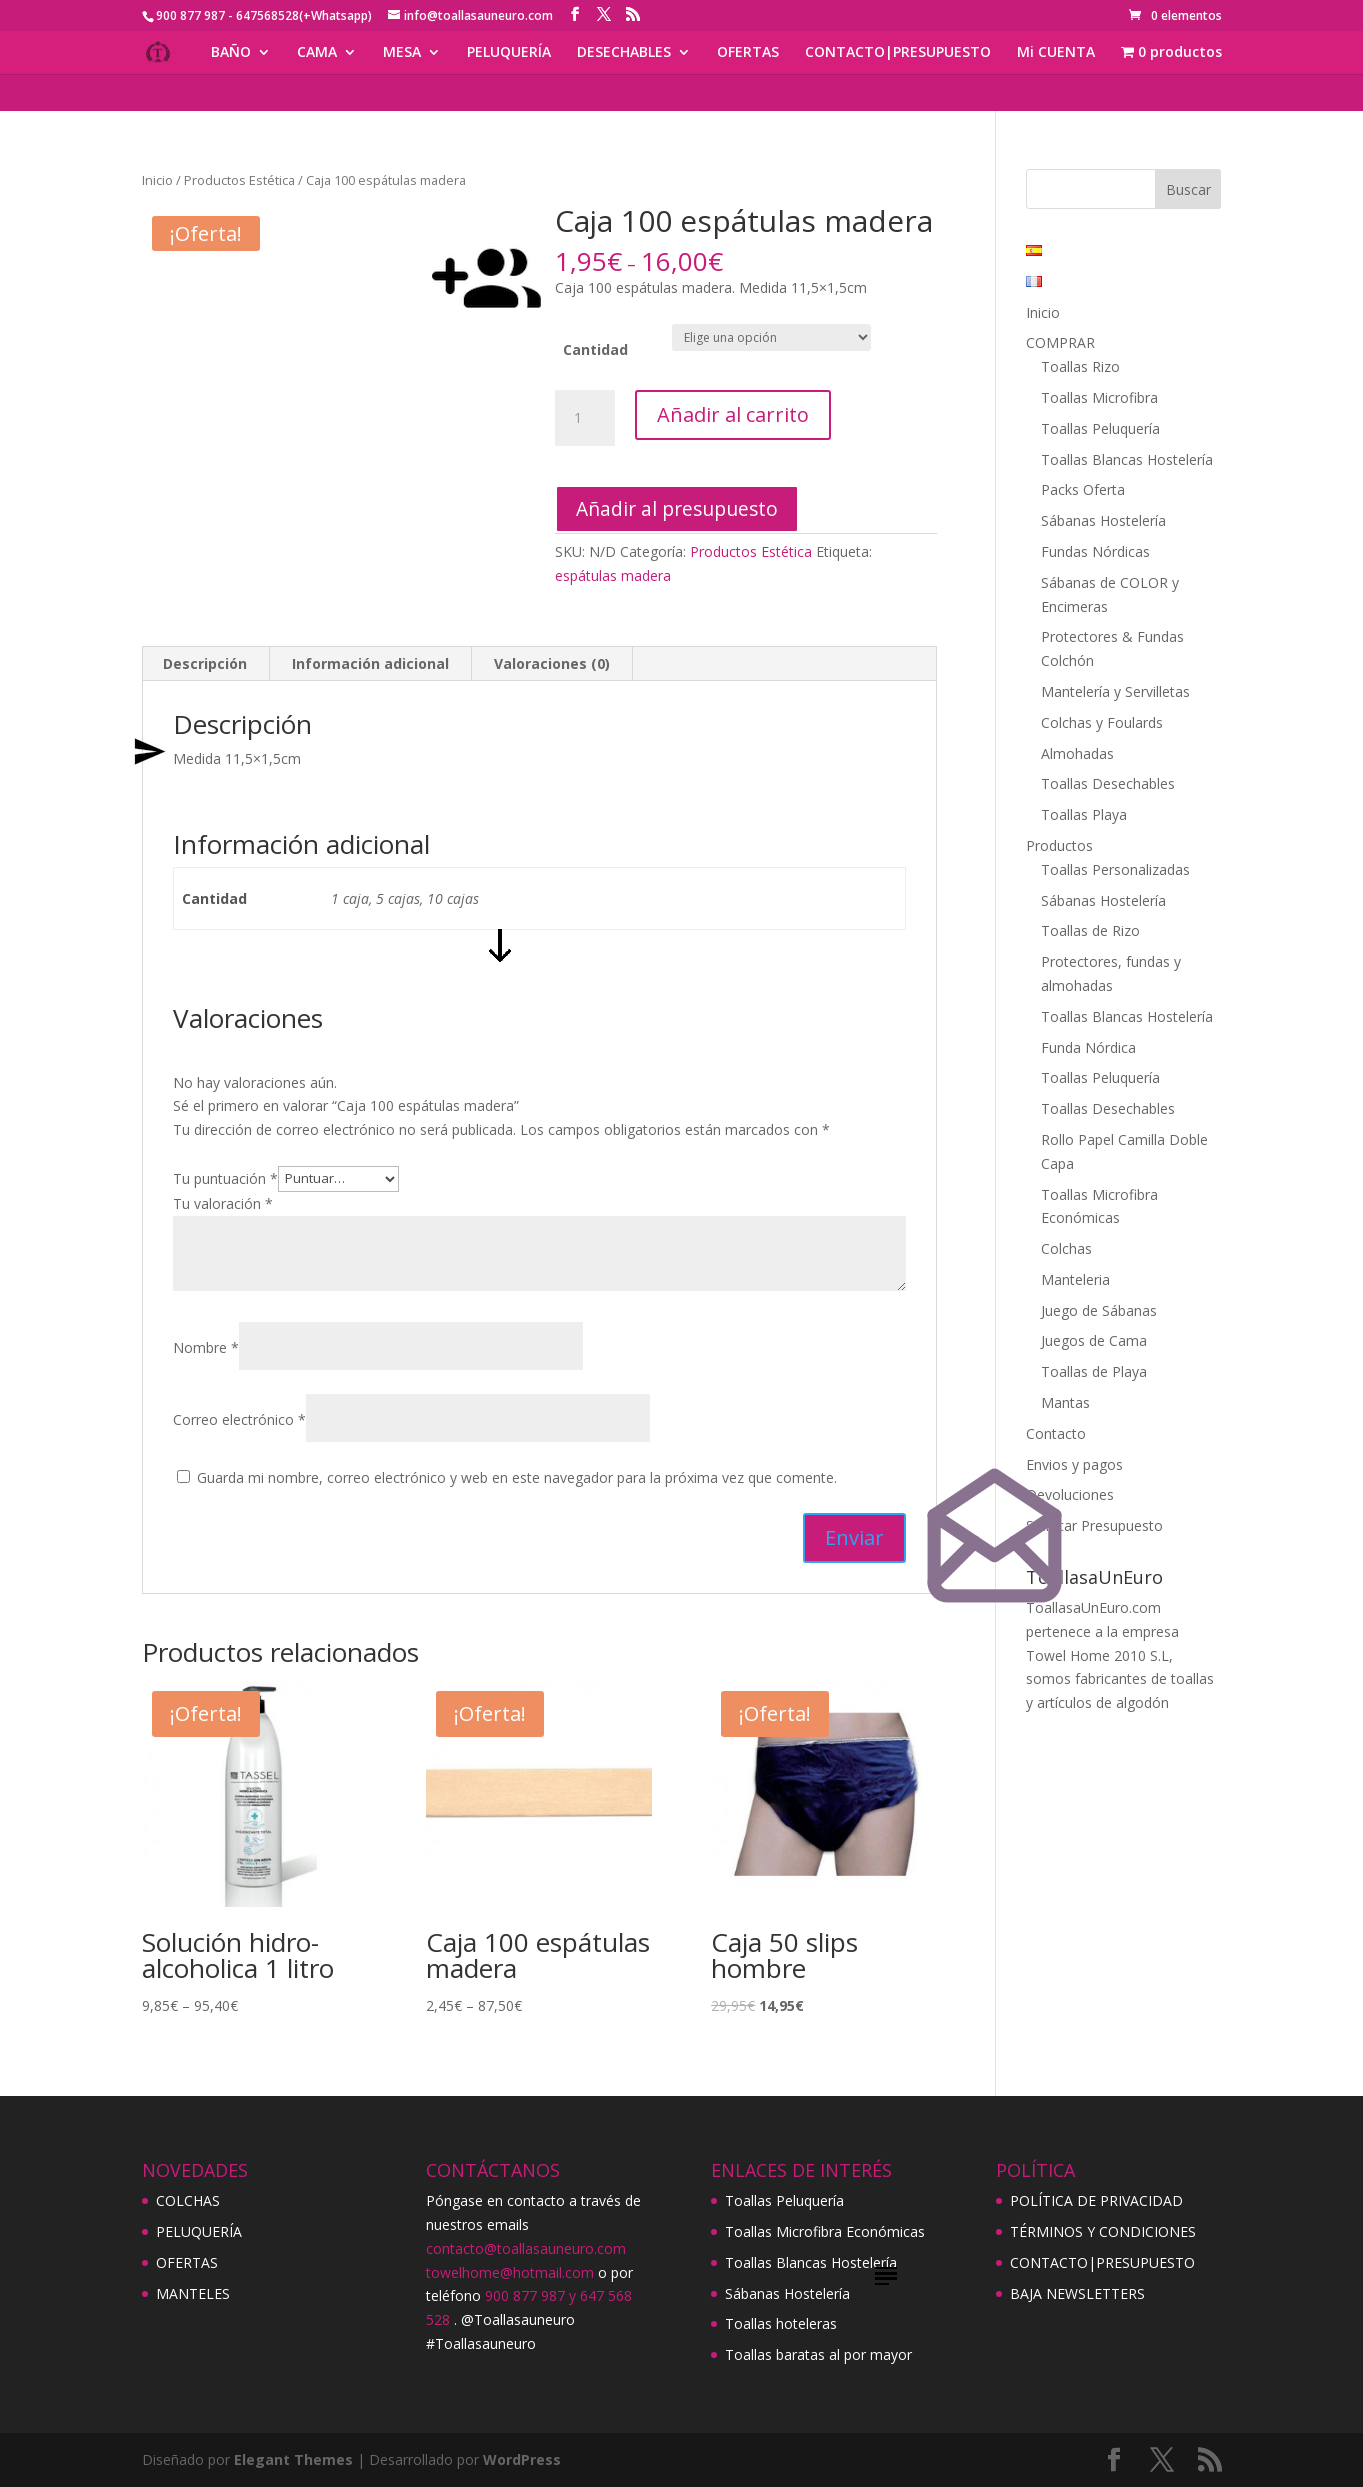 Image resolution: width=1363 pixels, height=2487 pixels. What do you see at coordinates (994, 1535) in the screenshot?
I see `indicates a read or opened email` at bounding box center [994, 1535].